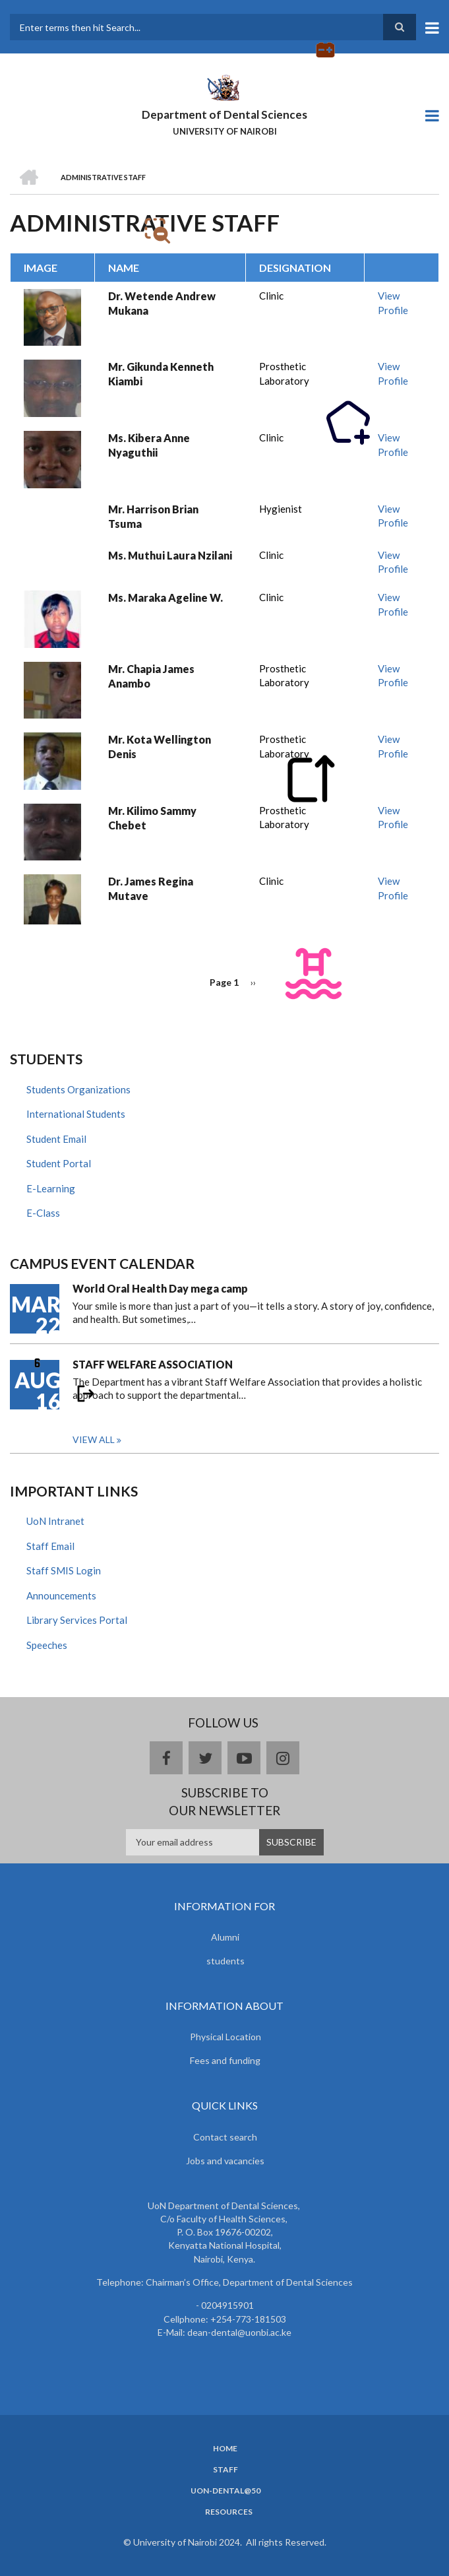 The width and height of the screenshot is (449, 2576). I want to click on sign out of your account, so click(85, 1394).